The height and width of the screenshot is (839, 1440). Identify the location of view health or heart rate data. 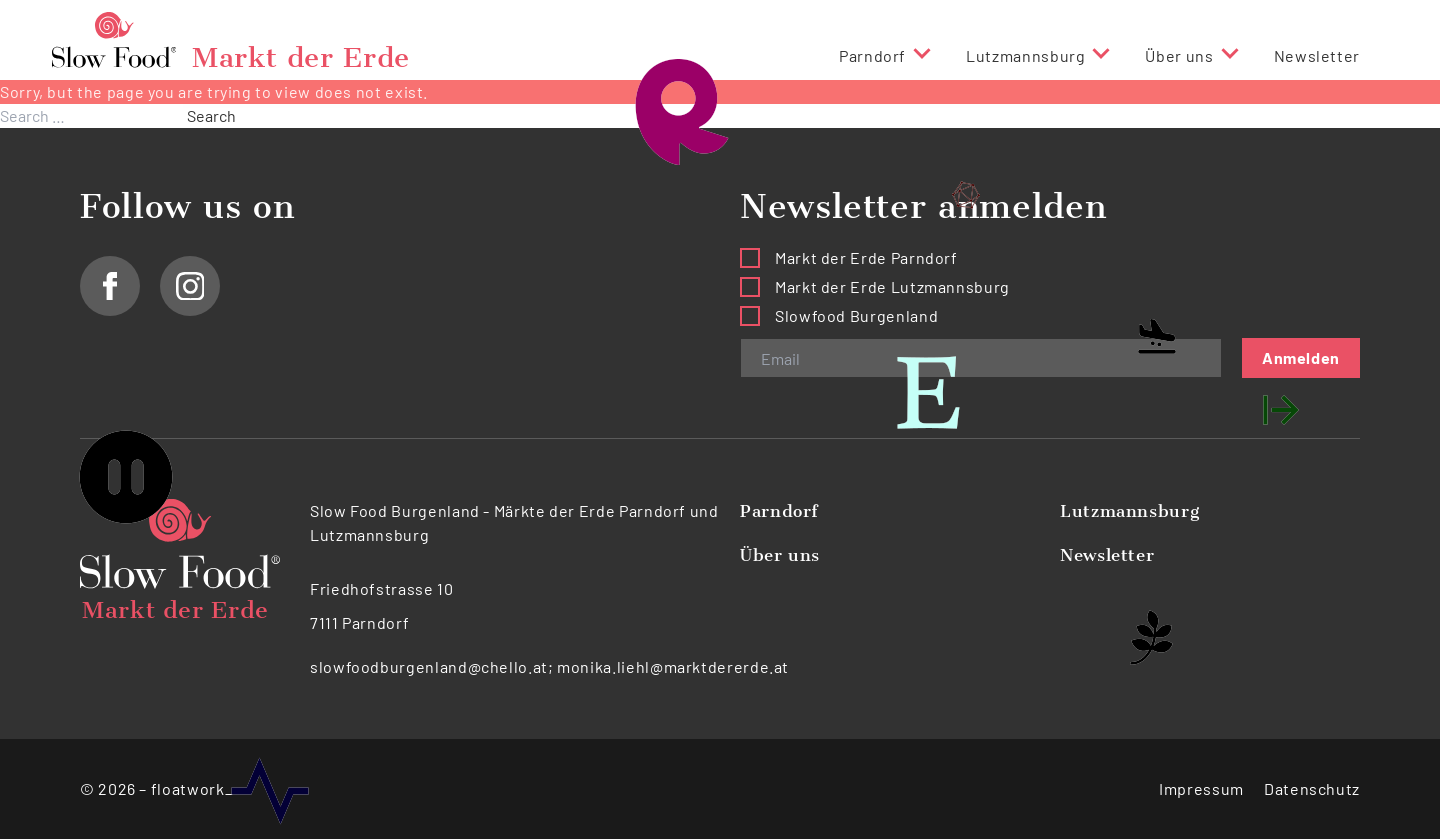
(270, 791).